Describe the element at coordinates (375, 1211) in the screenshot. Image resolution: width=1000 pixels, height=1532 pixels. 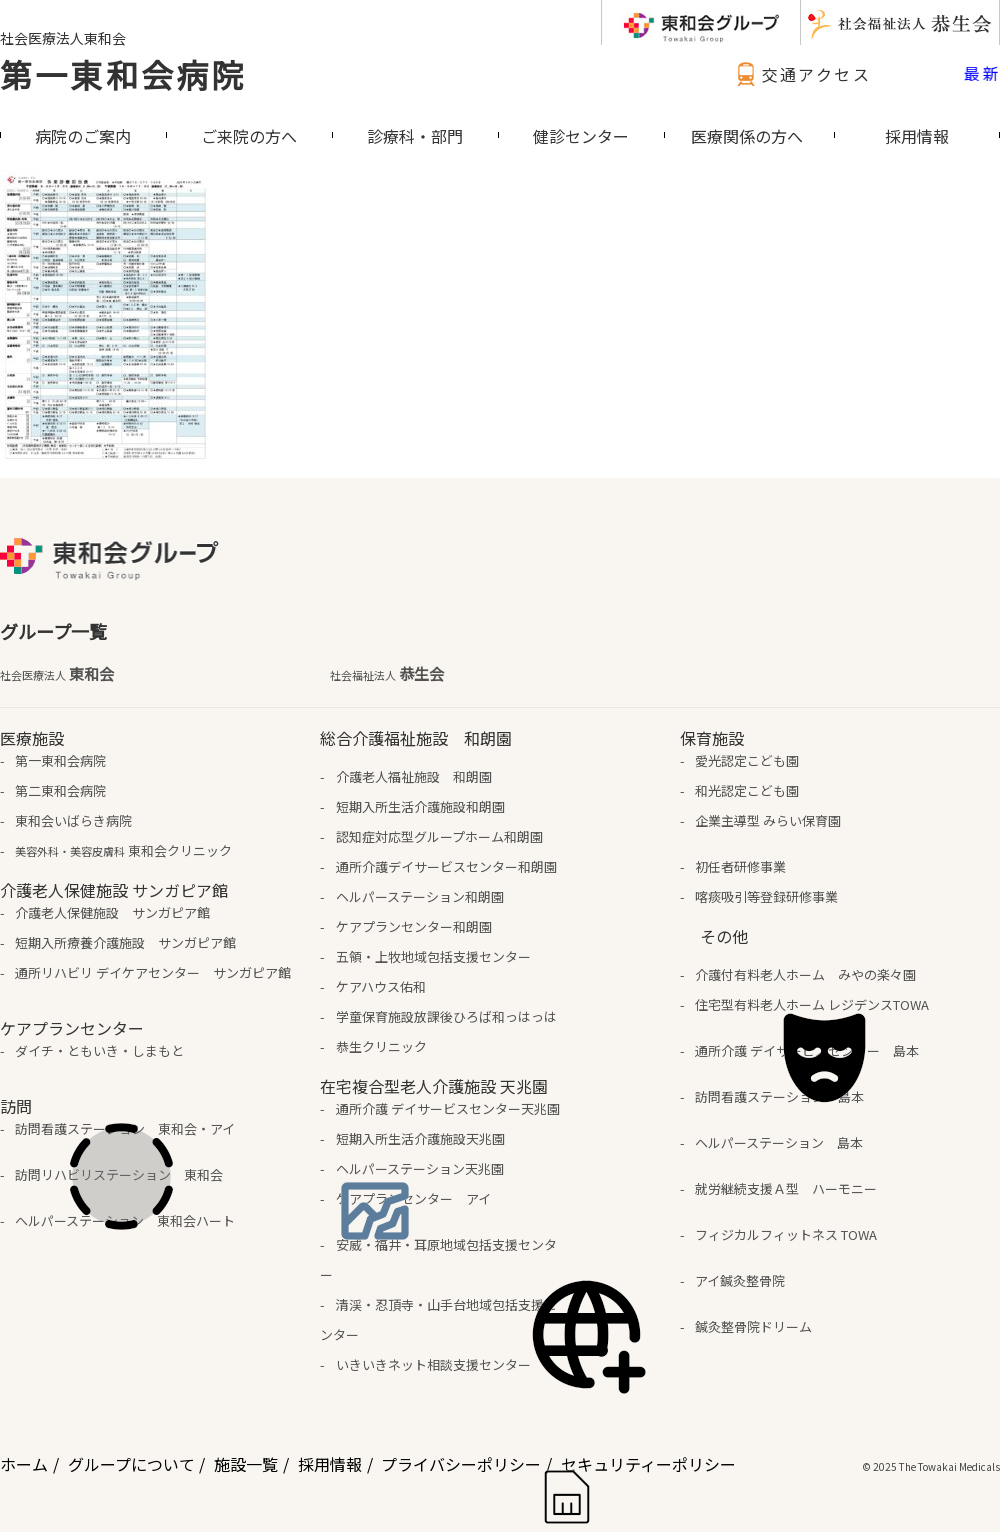
I see `indicates a broken or corrupted image file` at that location.